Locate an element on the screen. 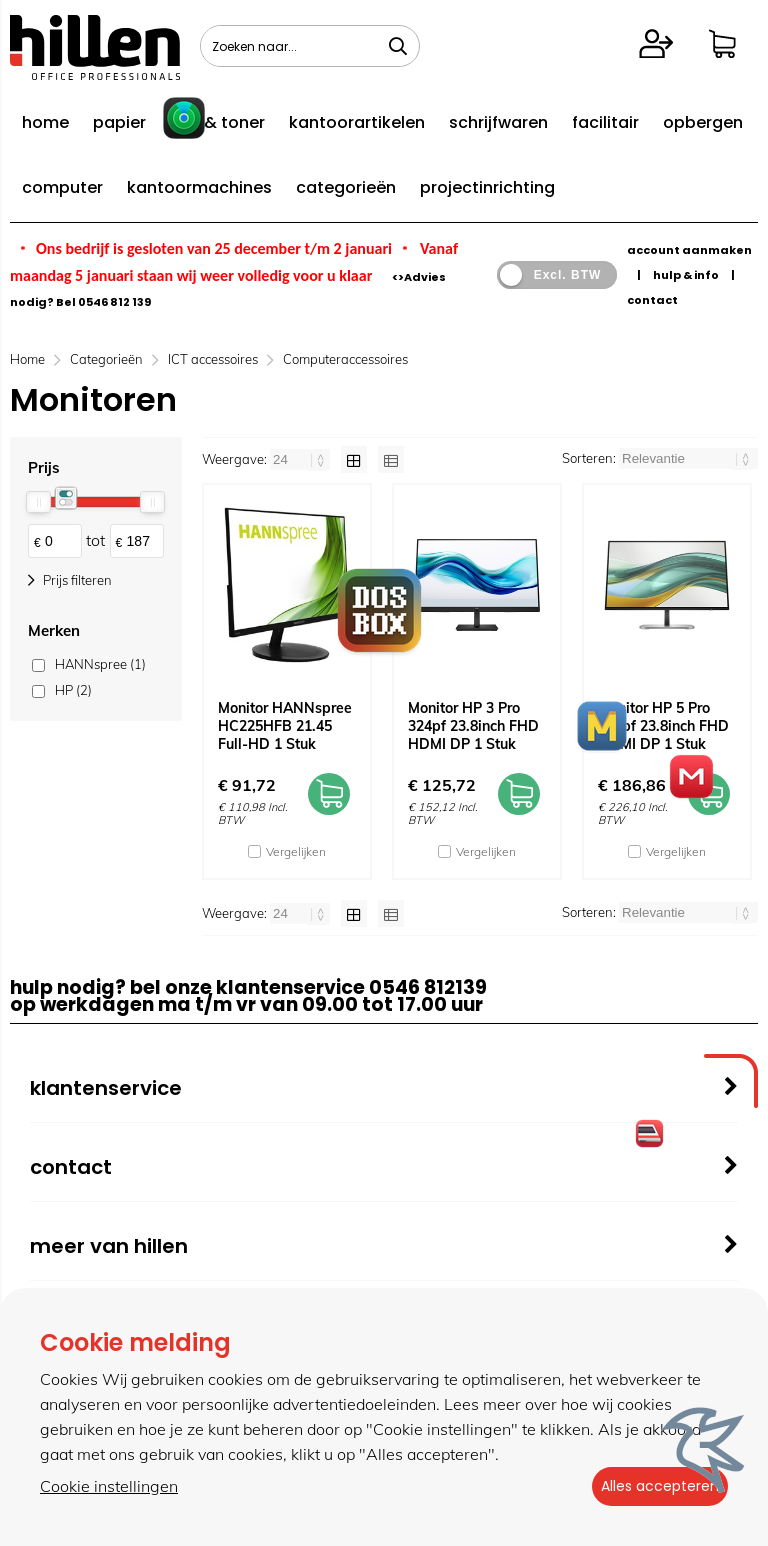 This screenshot has height=1546, width=768. open the DieBahn train travel app is located at coordinates (649, 1133).